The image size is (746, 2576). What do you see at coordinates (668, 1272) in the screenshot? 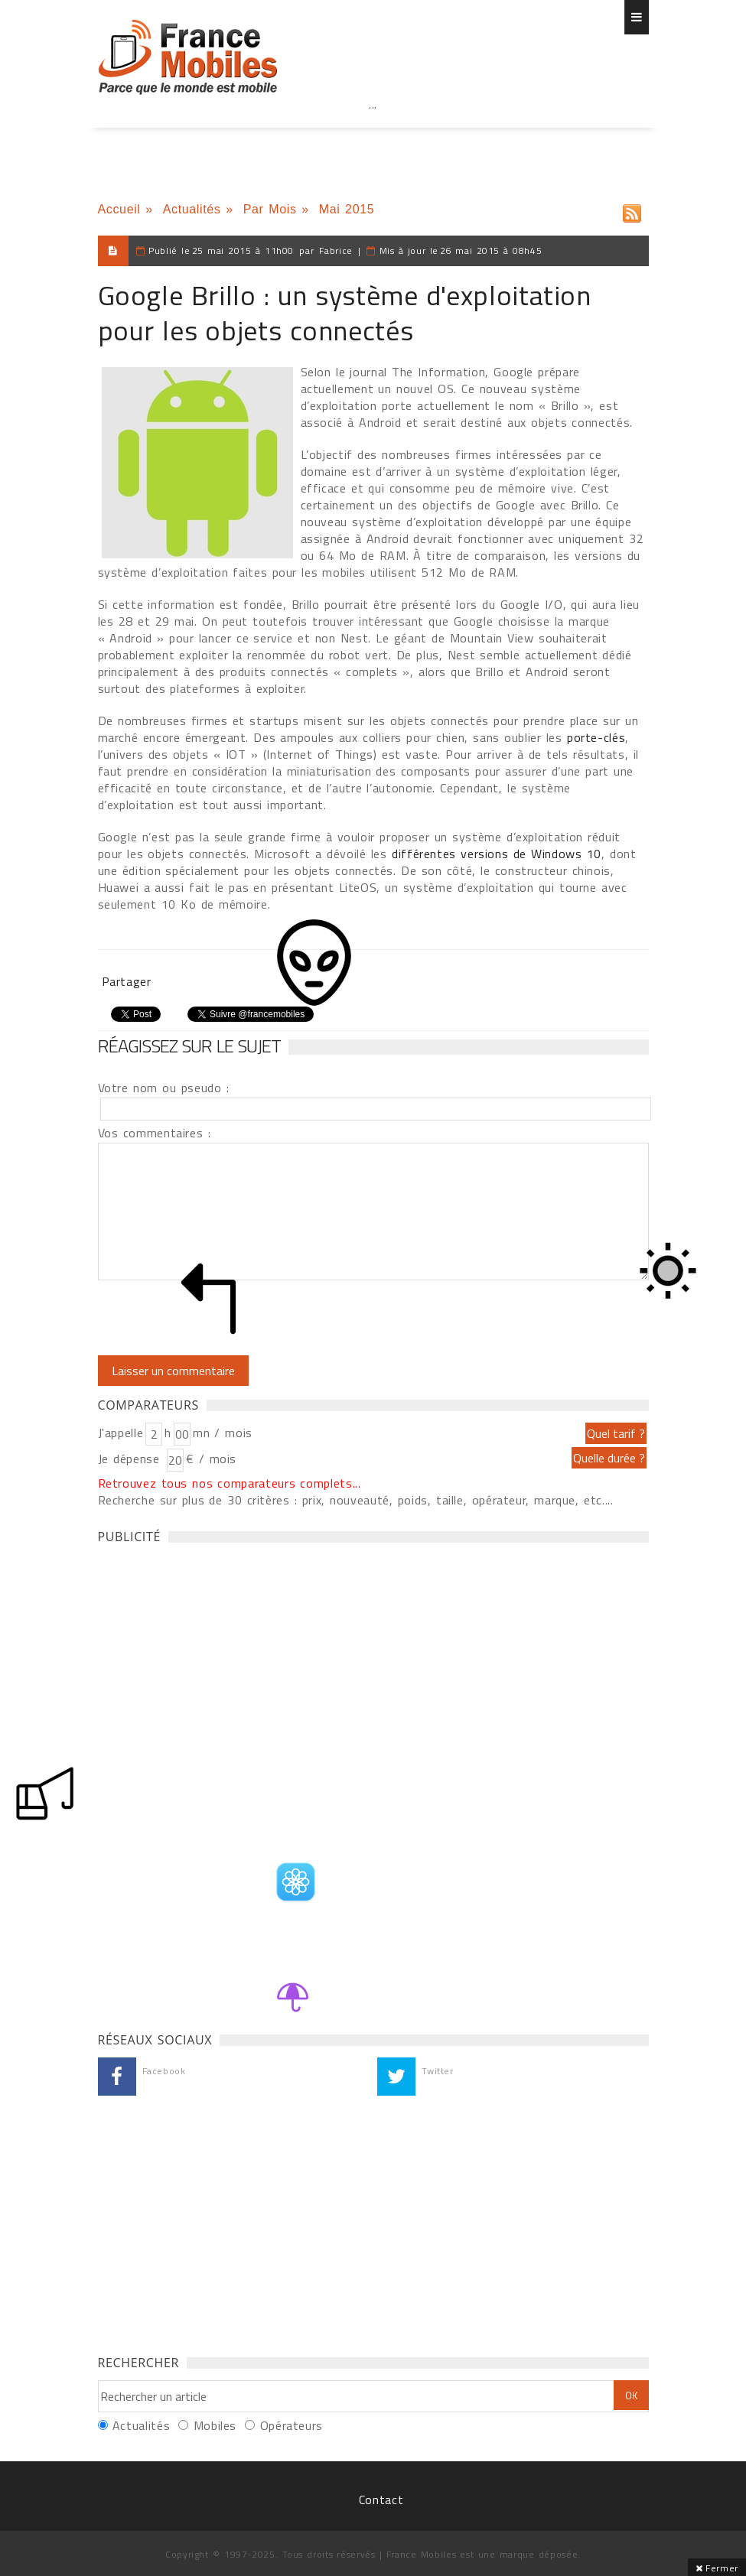
I see `toggle light mode or bright theme` at bounding box center [668, 1272].